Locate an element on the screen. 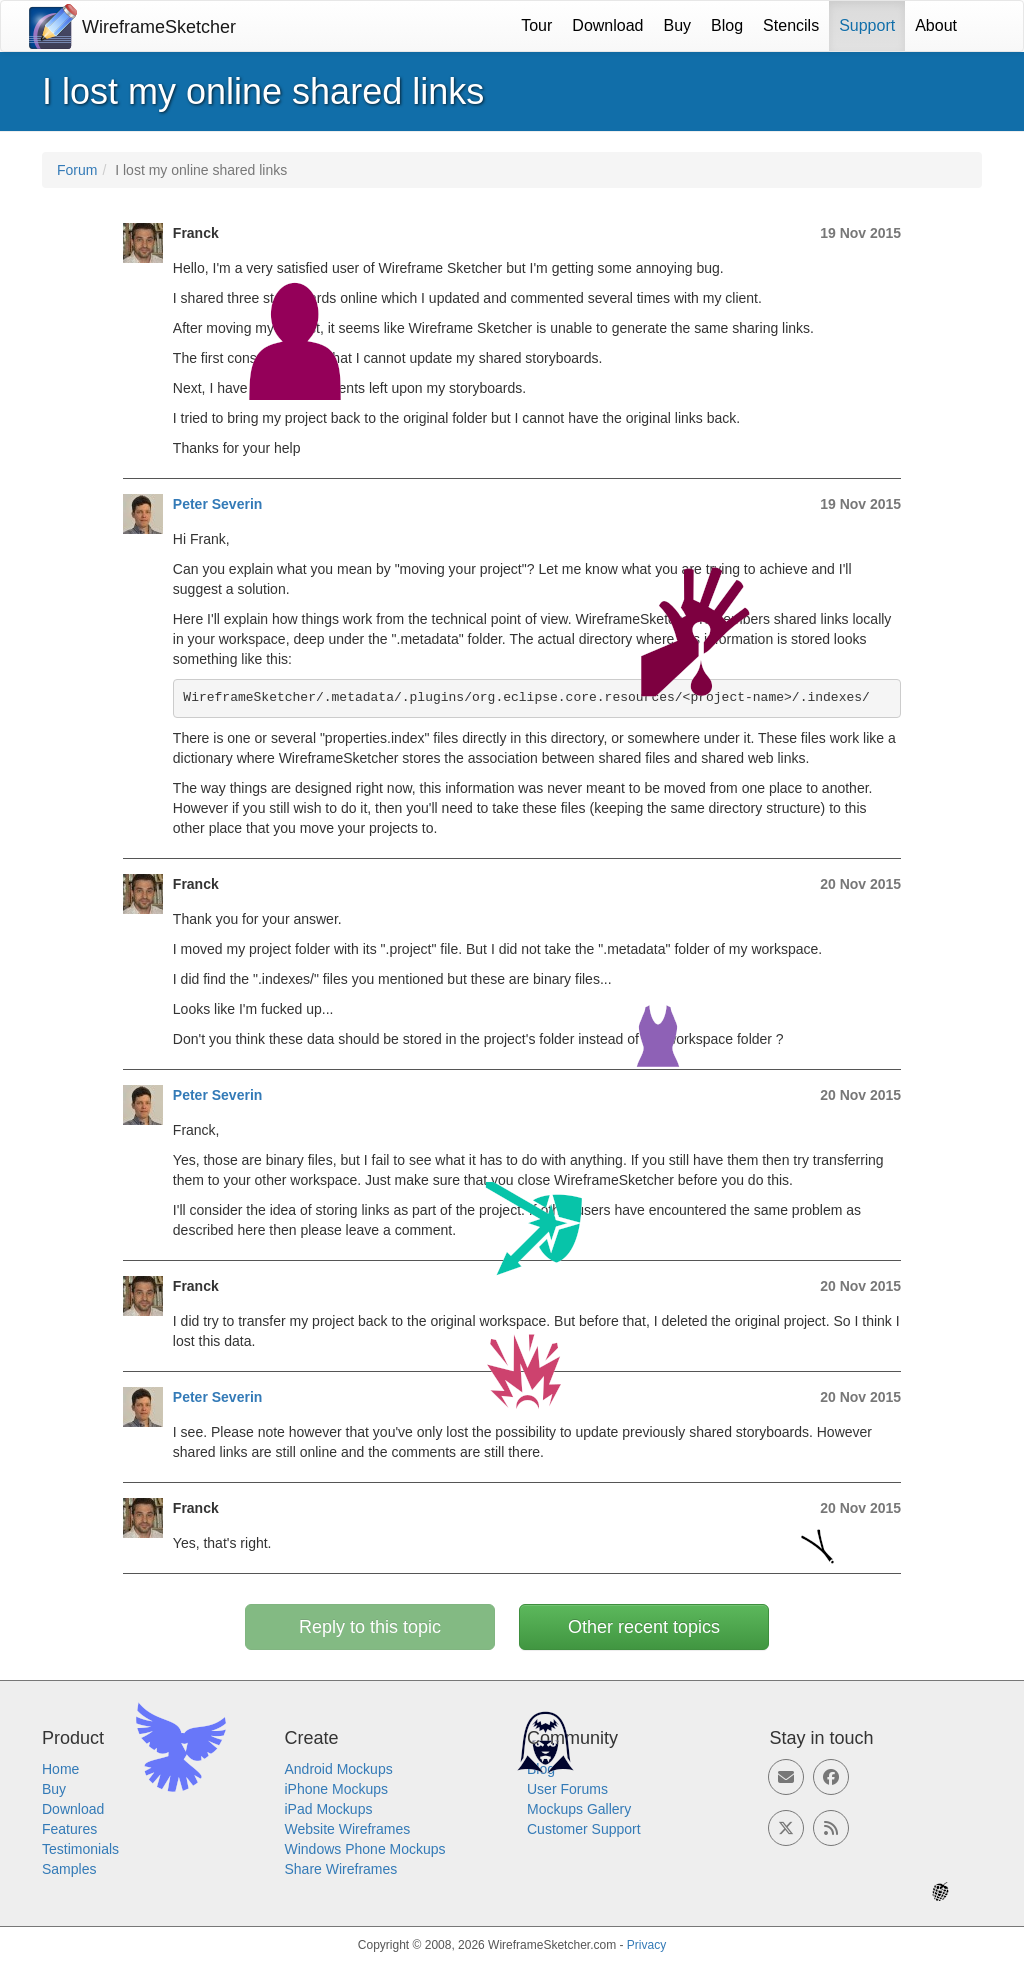  view your character profile is located at coordinates (295, 338).